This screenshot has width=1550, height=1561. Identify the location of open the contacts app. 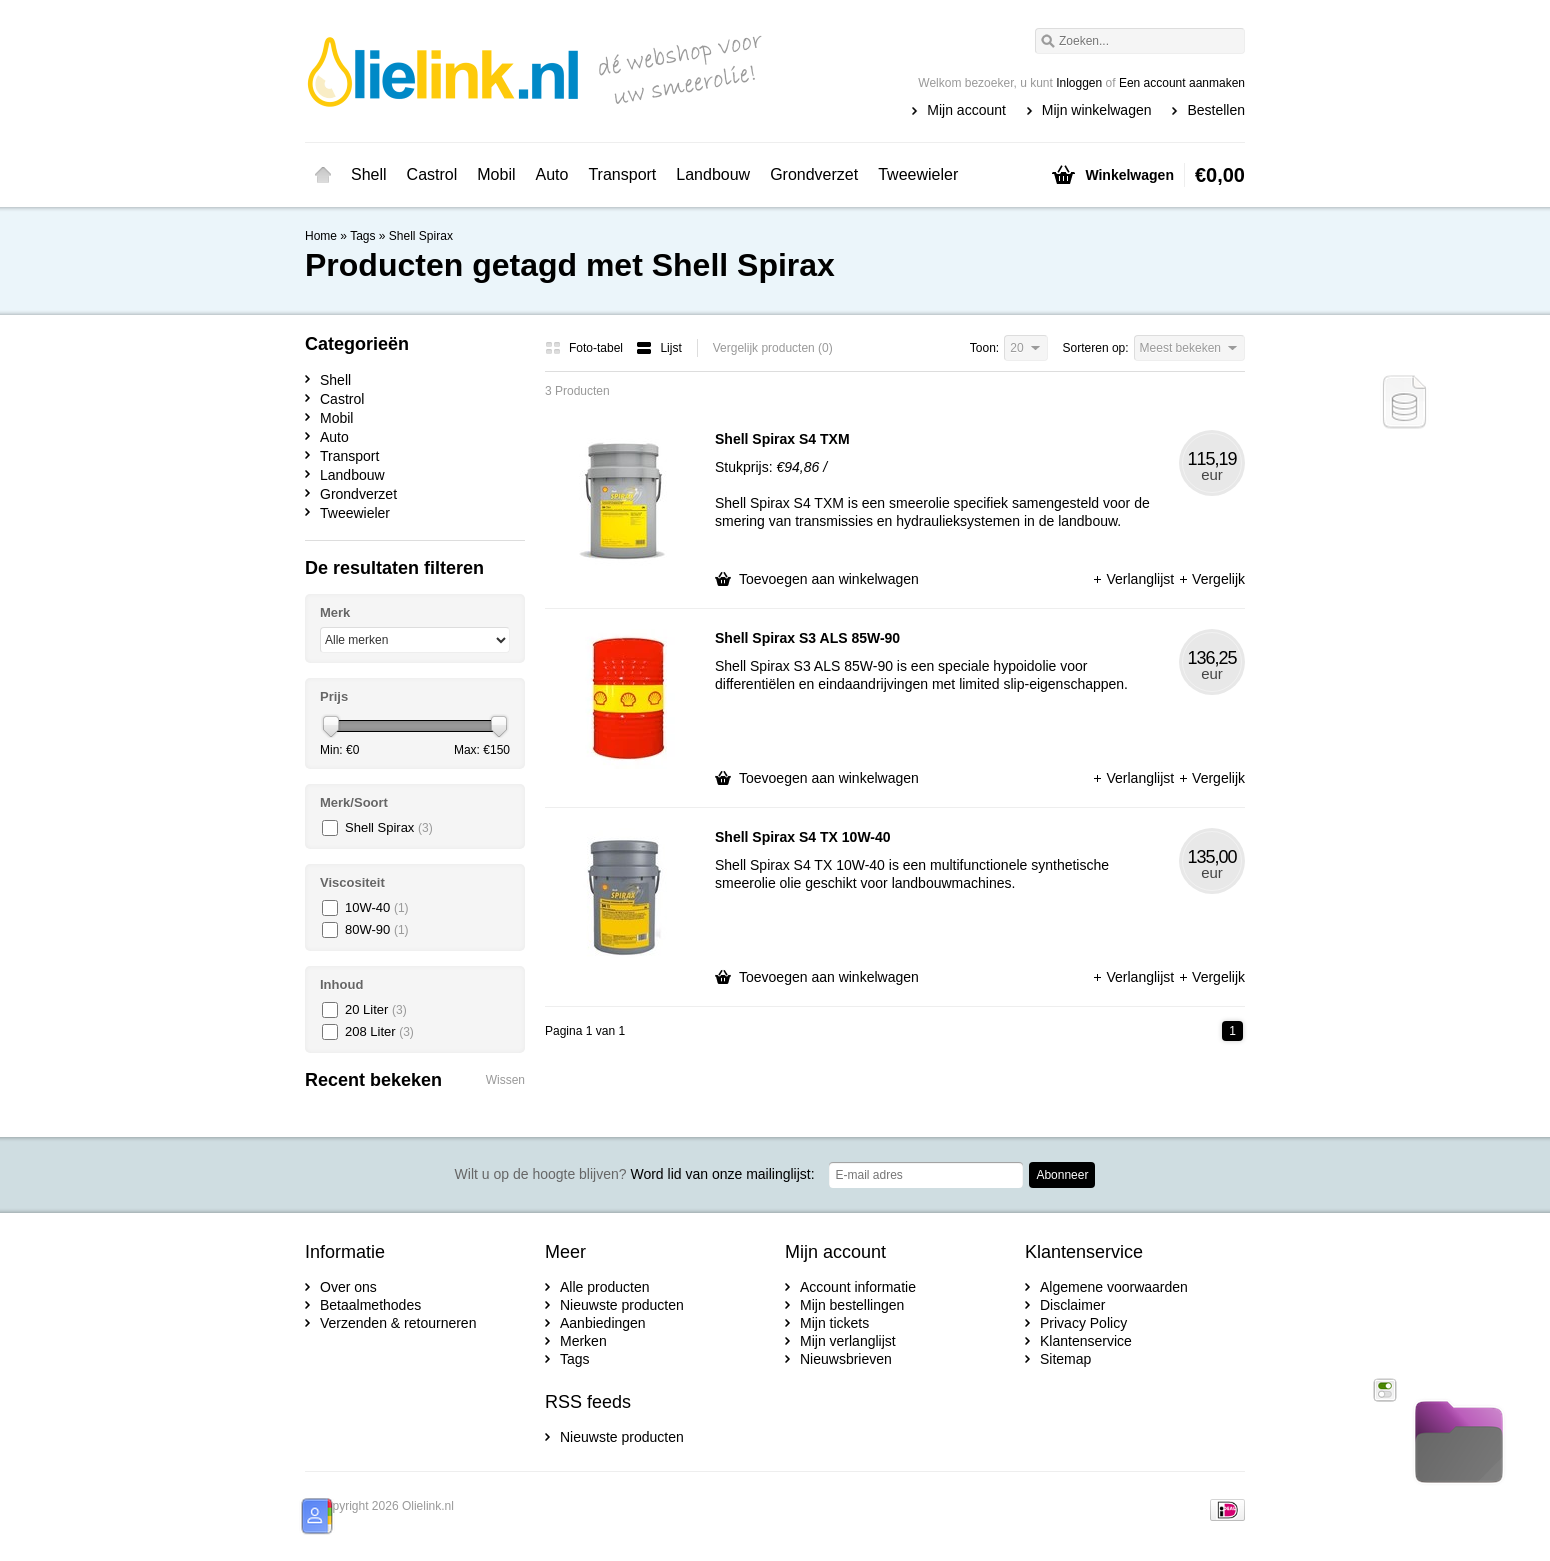
(317, 1516).